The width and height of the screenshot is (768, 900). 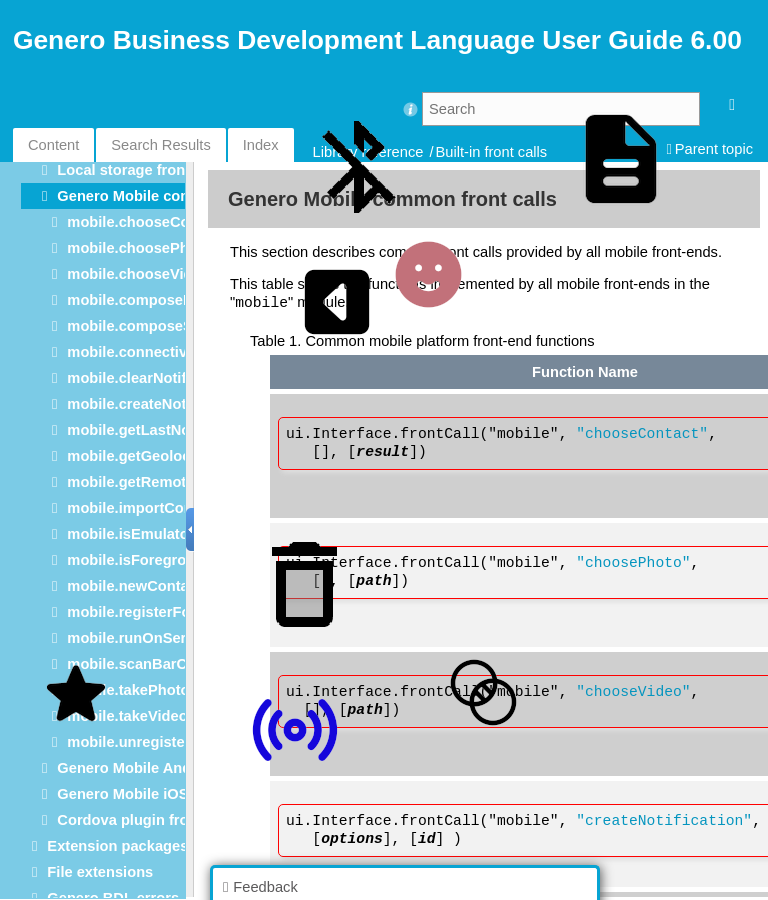 I want to click on navigate to the previous item or screen, so click(x=337, y=302).